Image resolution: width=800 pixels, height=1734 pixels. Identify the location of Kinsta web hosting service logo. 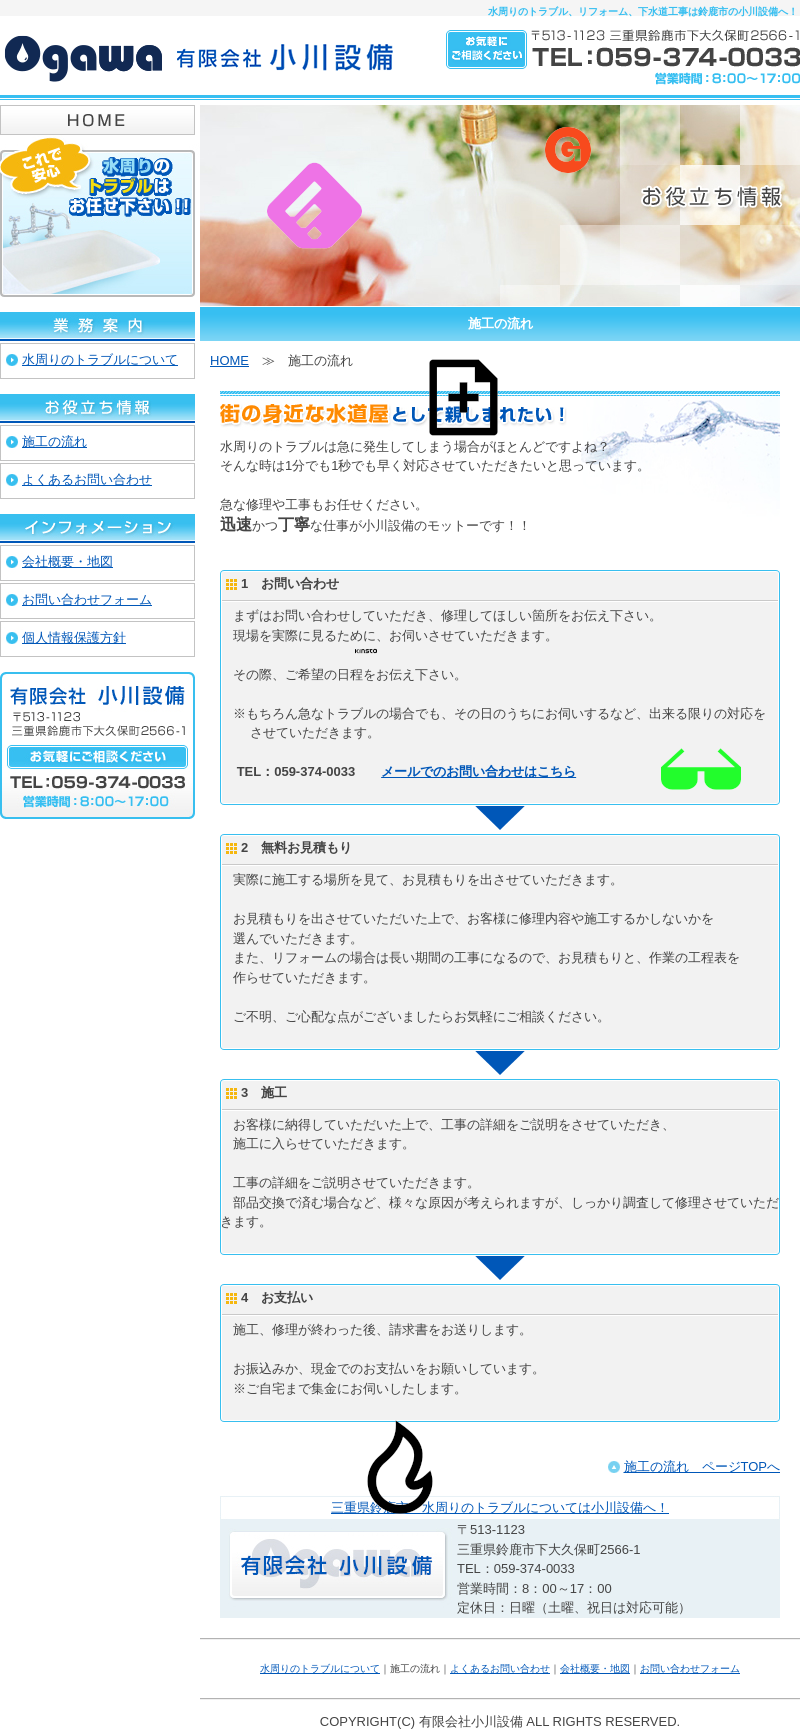
(366, 651).